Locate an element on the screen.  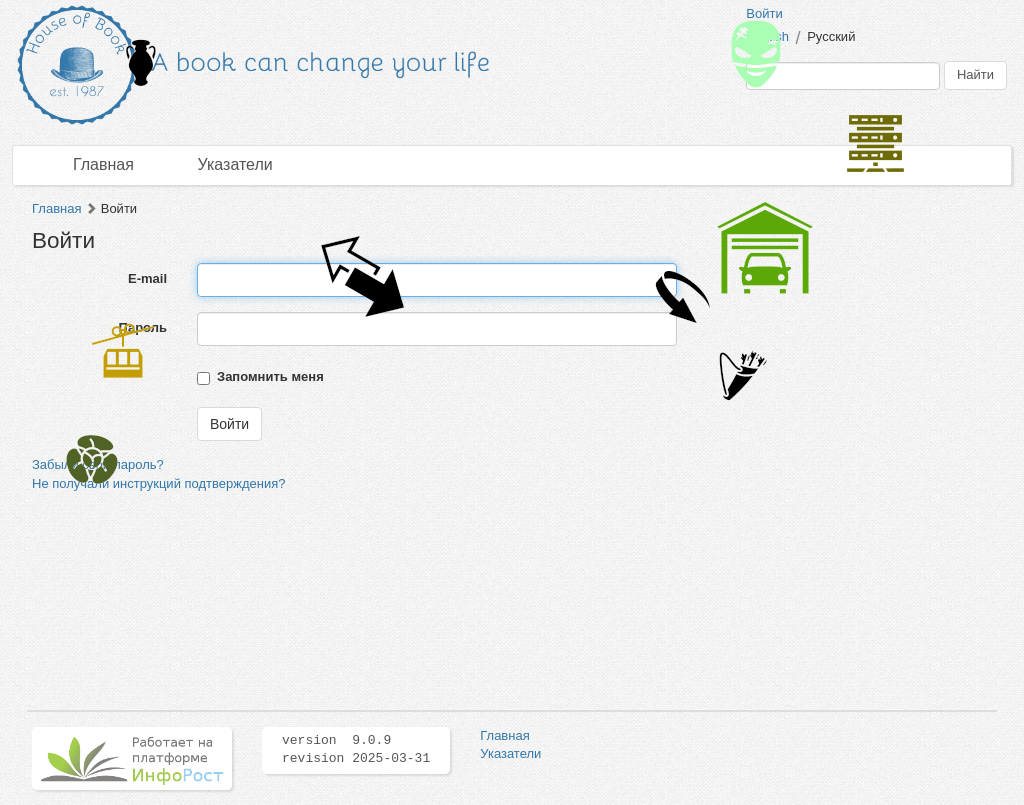
switch between two states or modes is located at coordinates (362, 276).